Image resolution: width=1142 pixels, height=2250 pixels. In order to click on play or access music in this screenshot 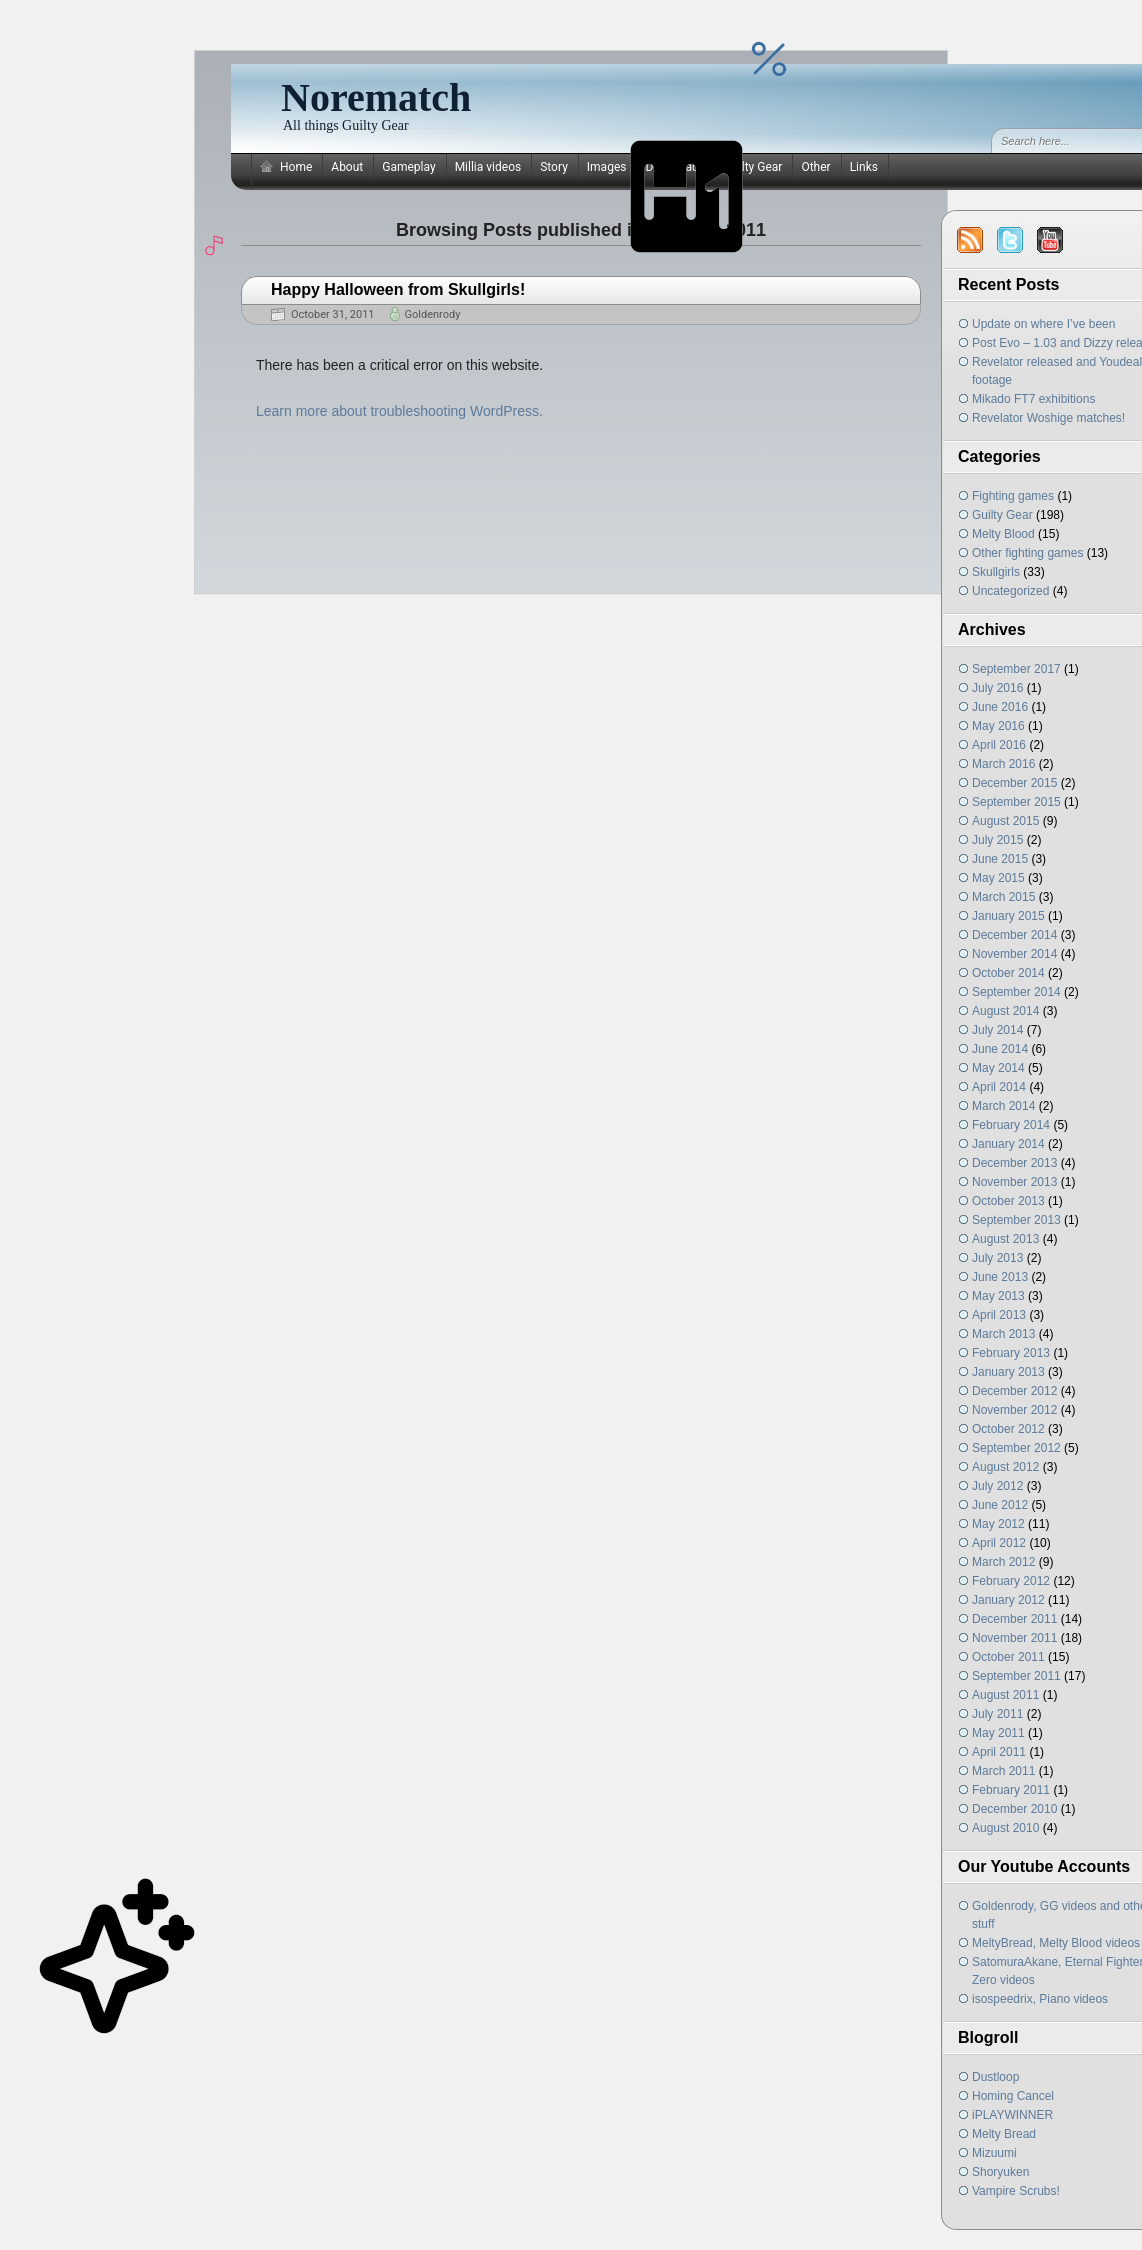, I will do `click(214, 245)`.